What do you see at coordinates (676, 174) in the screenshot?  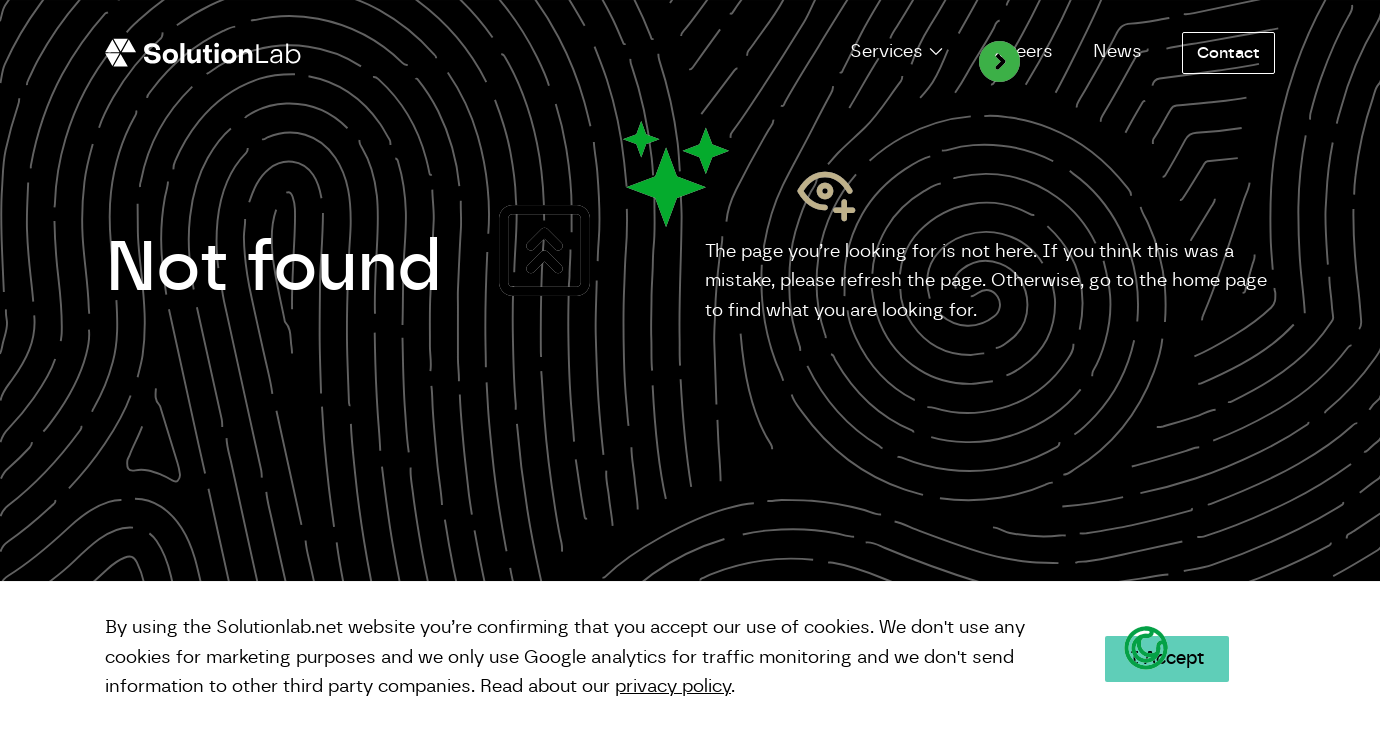 I see `indicates AI-generated or enhanced content` at bounding box center [676, 174].